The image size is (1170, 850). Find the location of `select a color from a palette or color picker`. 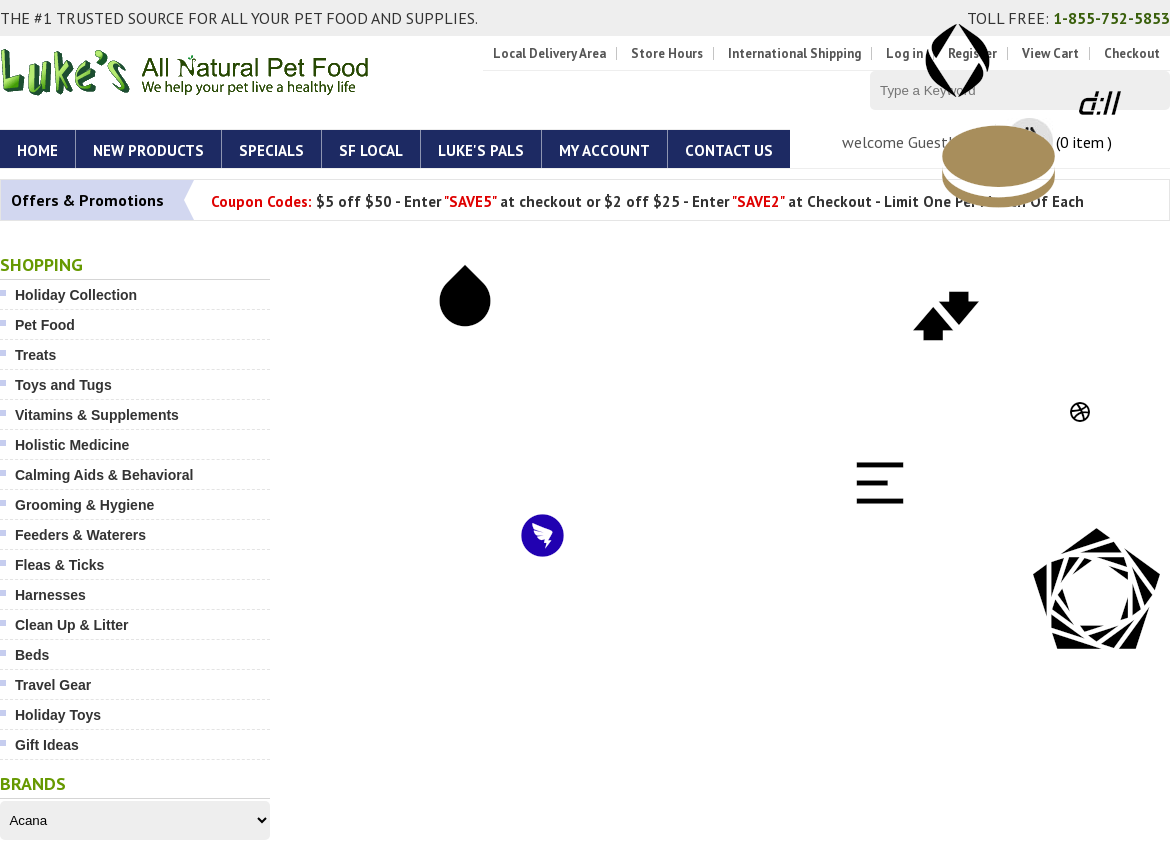

select a color from a palette or color picker is located at coordinates (465, 298).